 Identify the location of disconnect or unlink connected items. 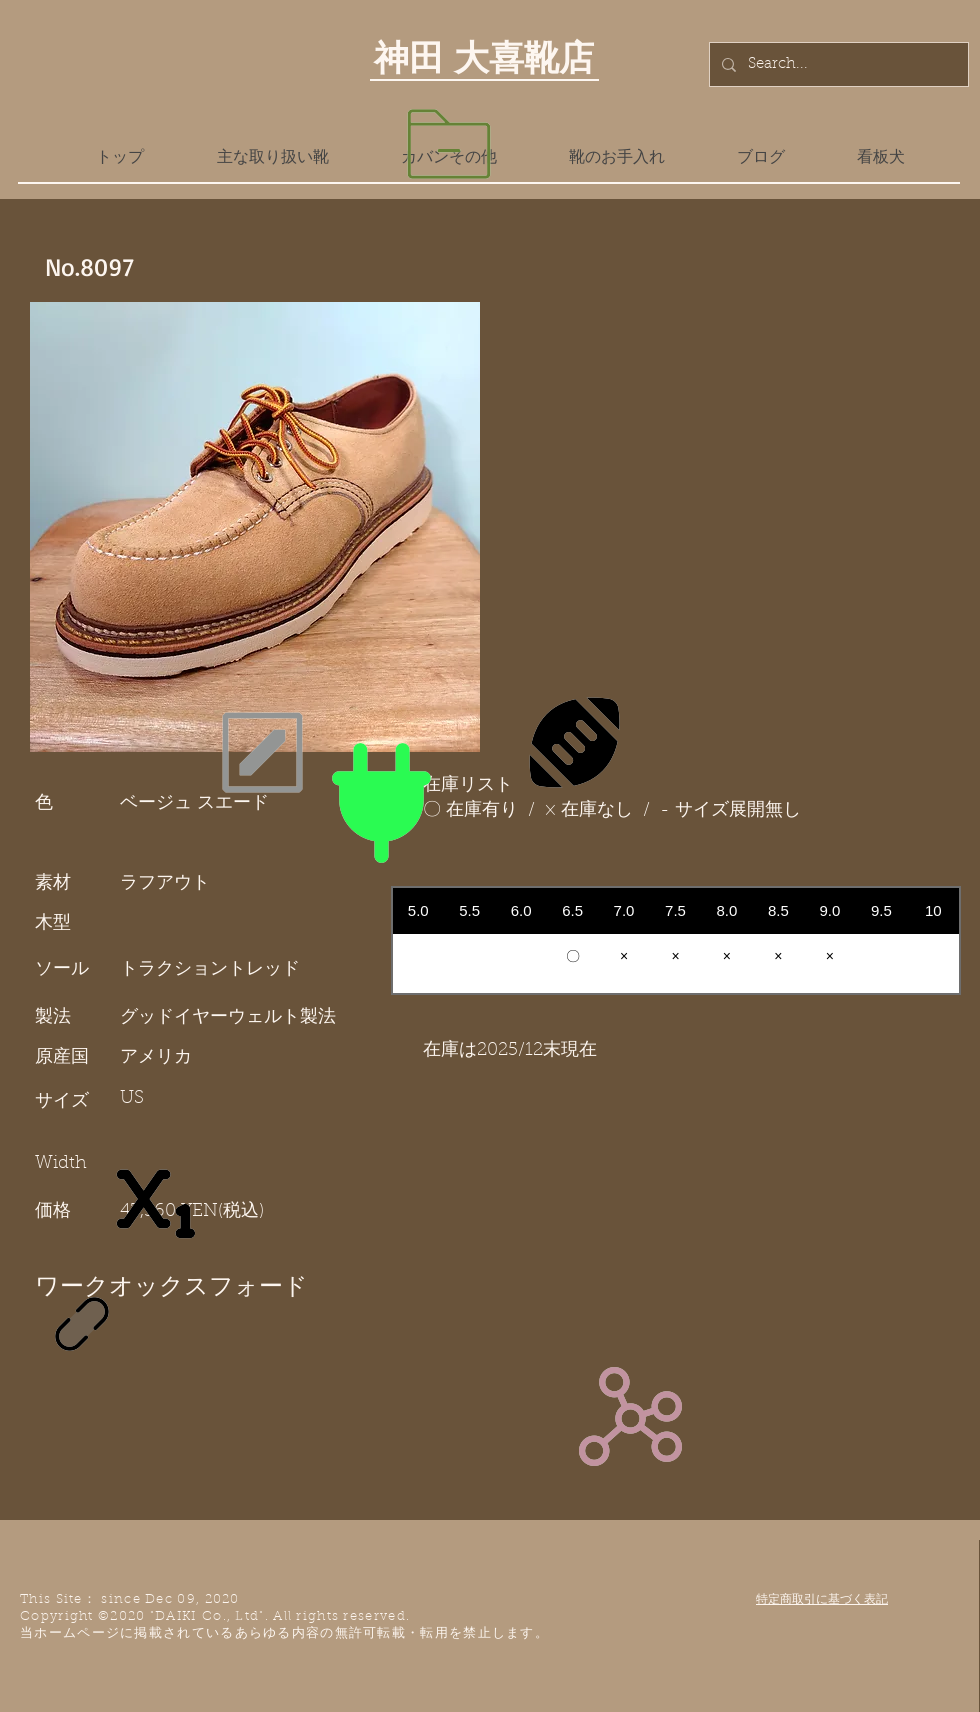
(82, 1324).